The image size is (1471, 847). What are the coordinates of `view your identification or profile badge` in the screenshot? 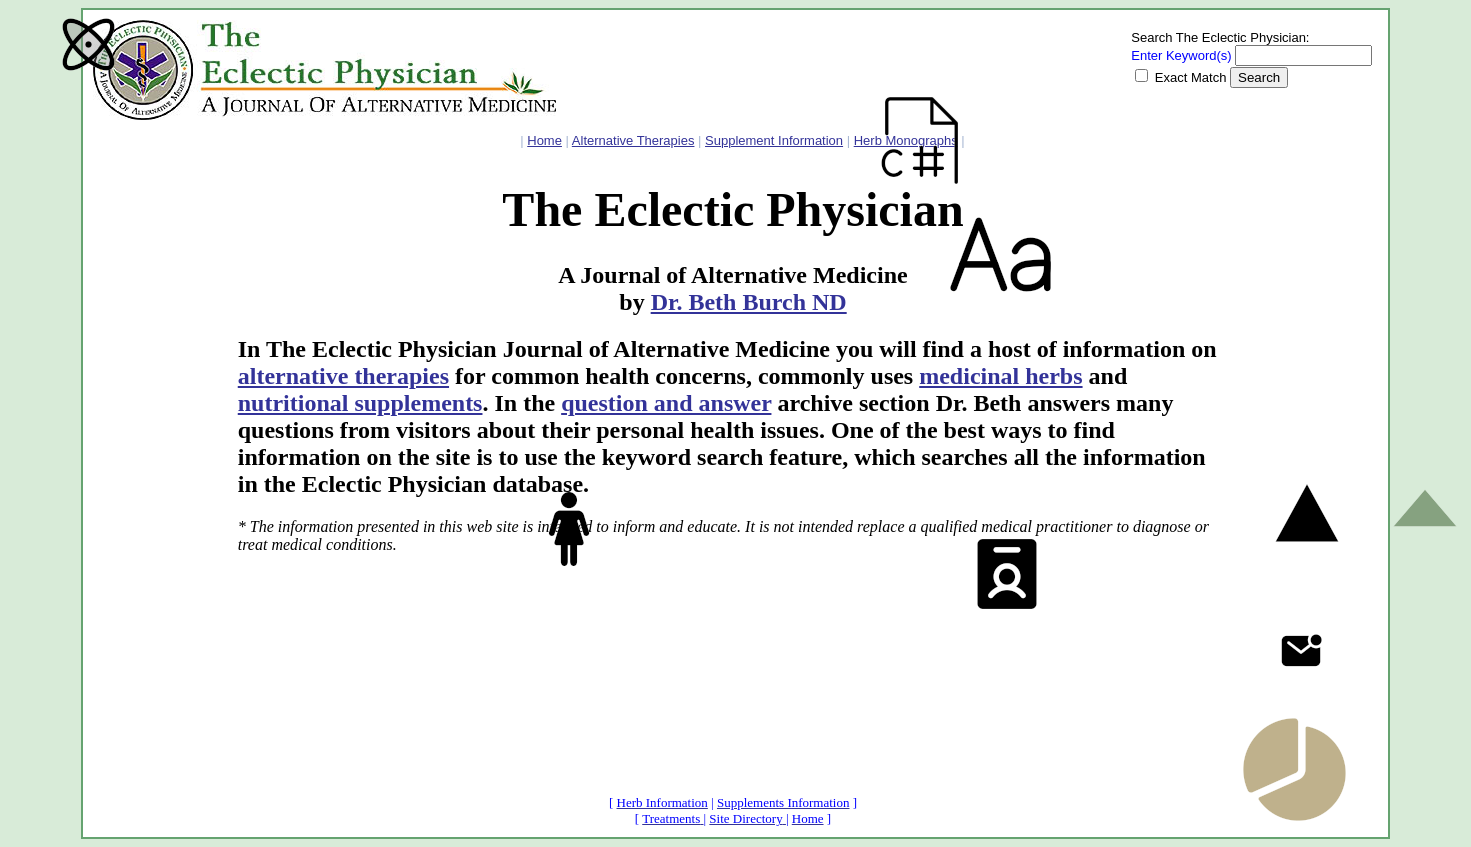 It's located at (1007, 574).